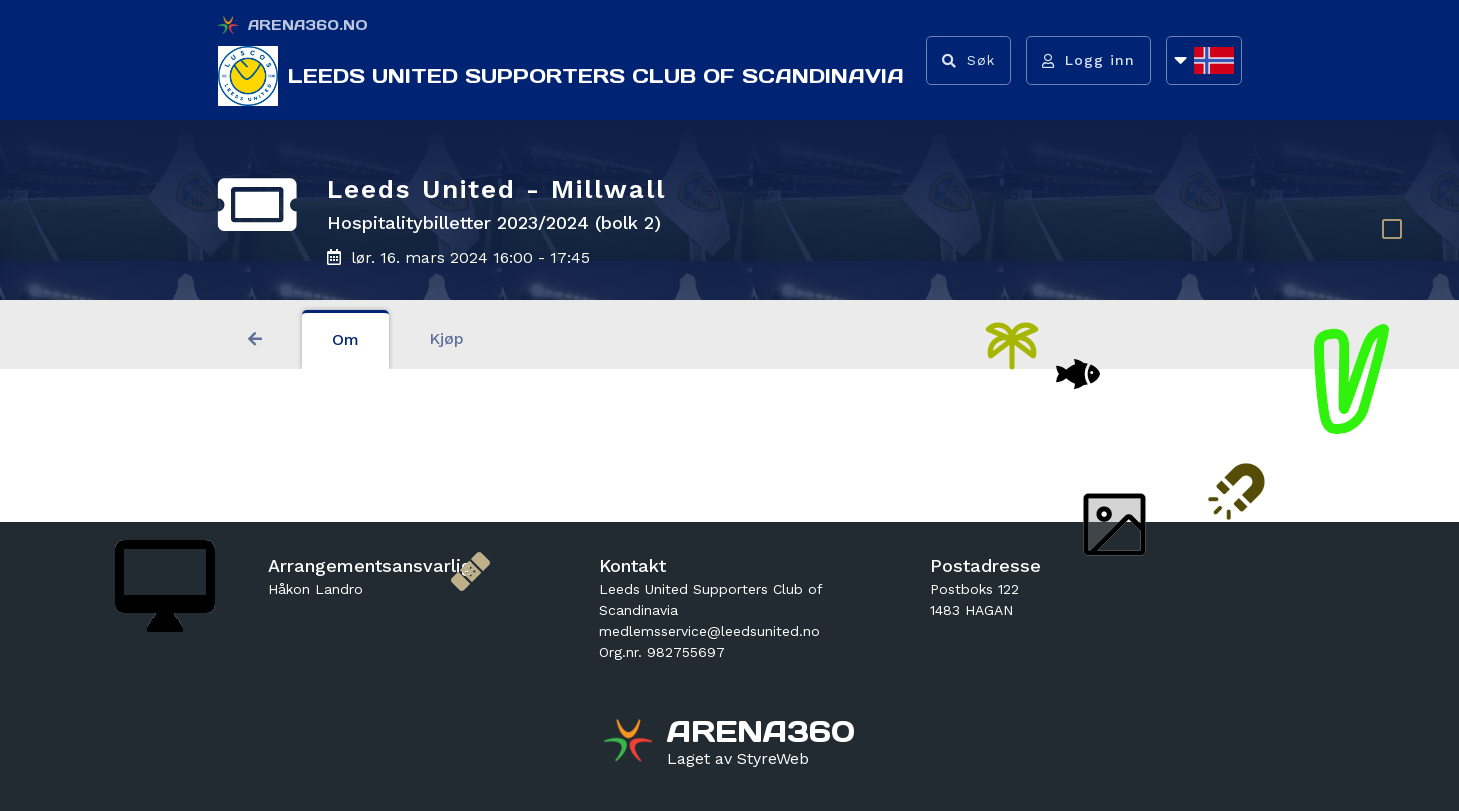  What do you see at coordinates (470, 571) in the screenshot?
I see `access first aid or medical information` at bounding box center [470, 571].